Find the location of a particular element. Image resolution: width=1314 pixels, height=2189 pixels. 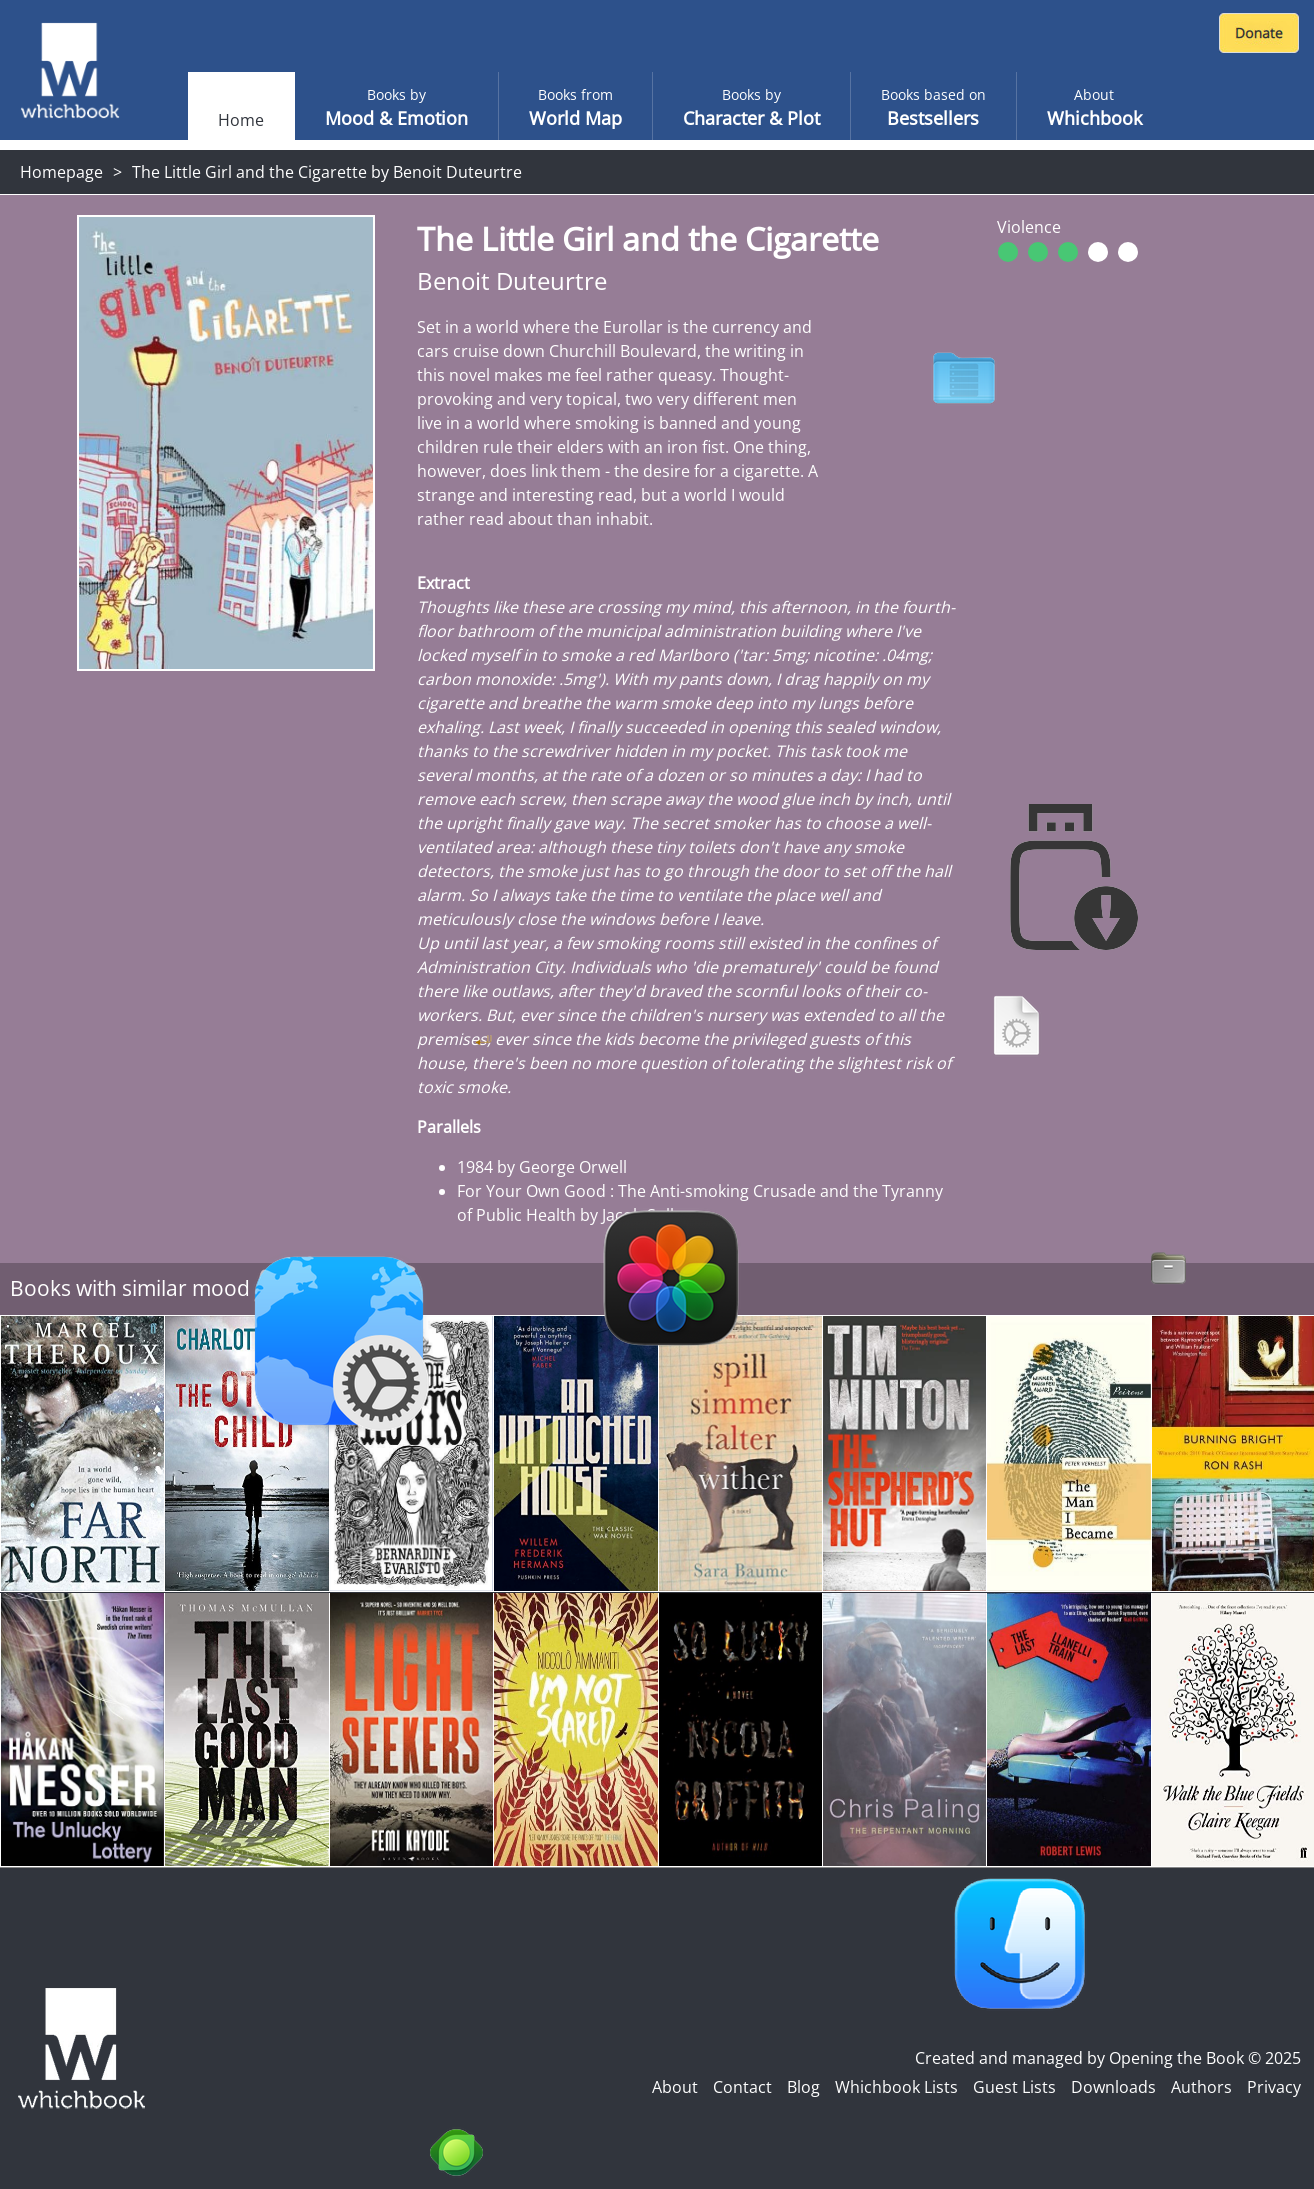

open the recommendations app is located at coordinates (456, 2152).